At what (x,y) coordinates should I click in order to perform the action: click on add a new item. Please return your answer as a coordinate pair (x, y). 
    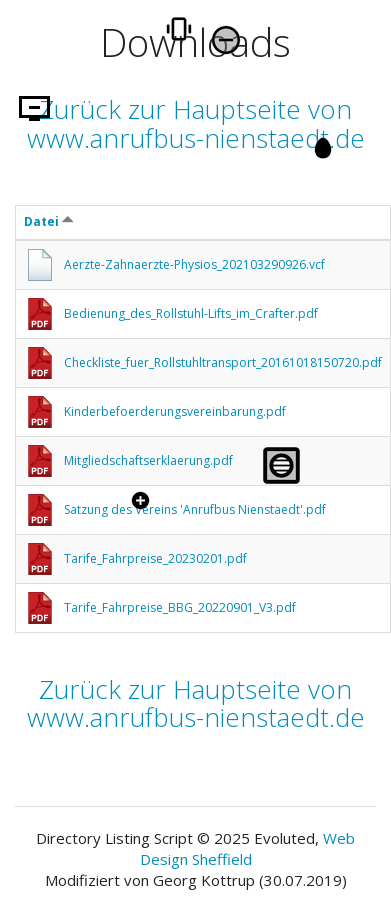
    Looking at the image, I should click on (140, 500).